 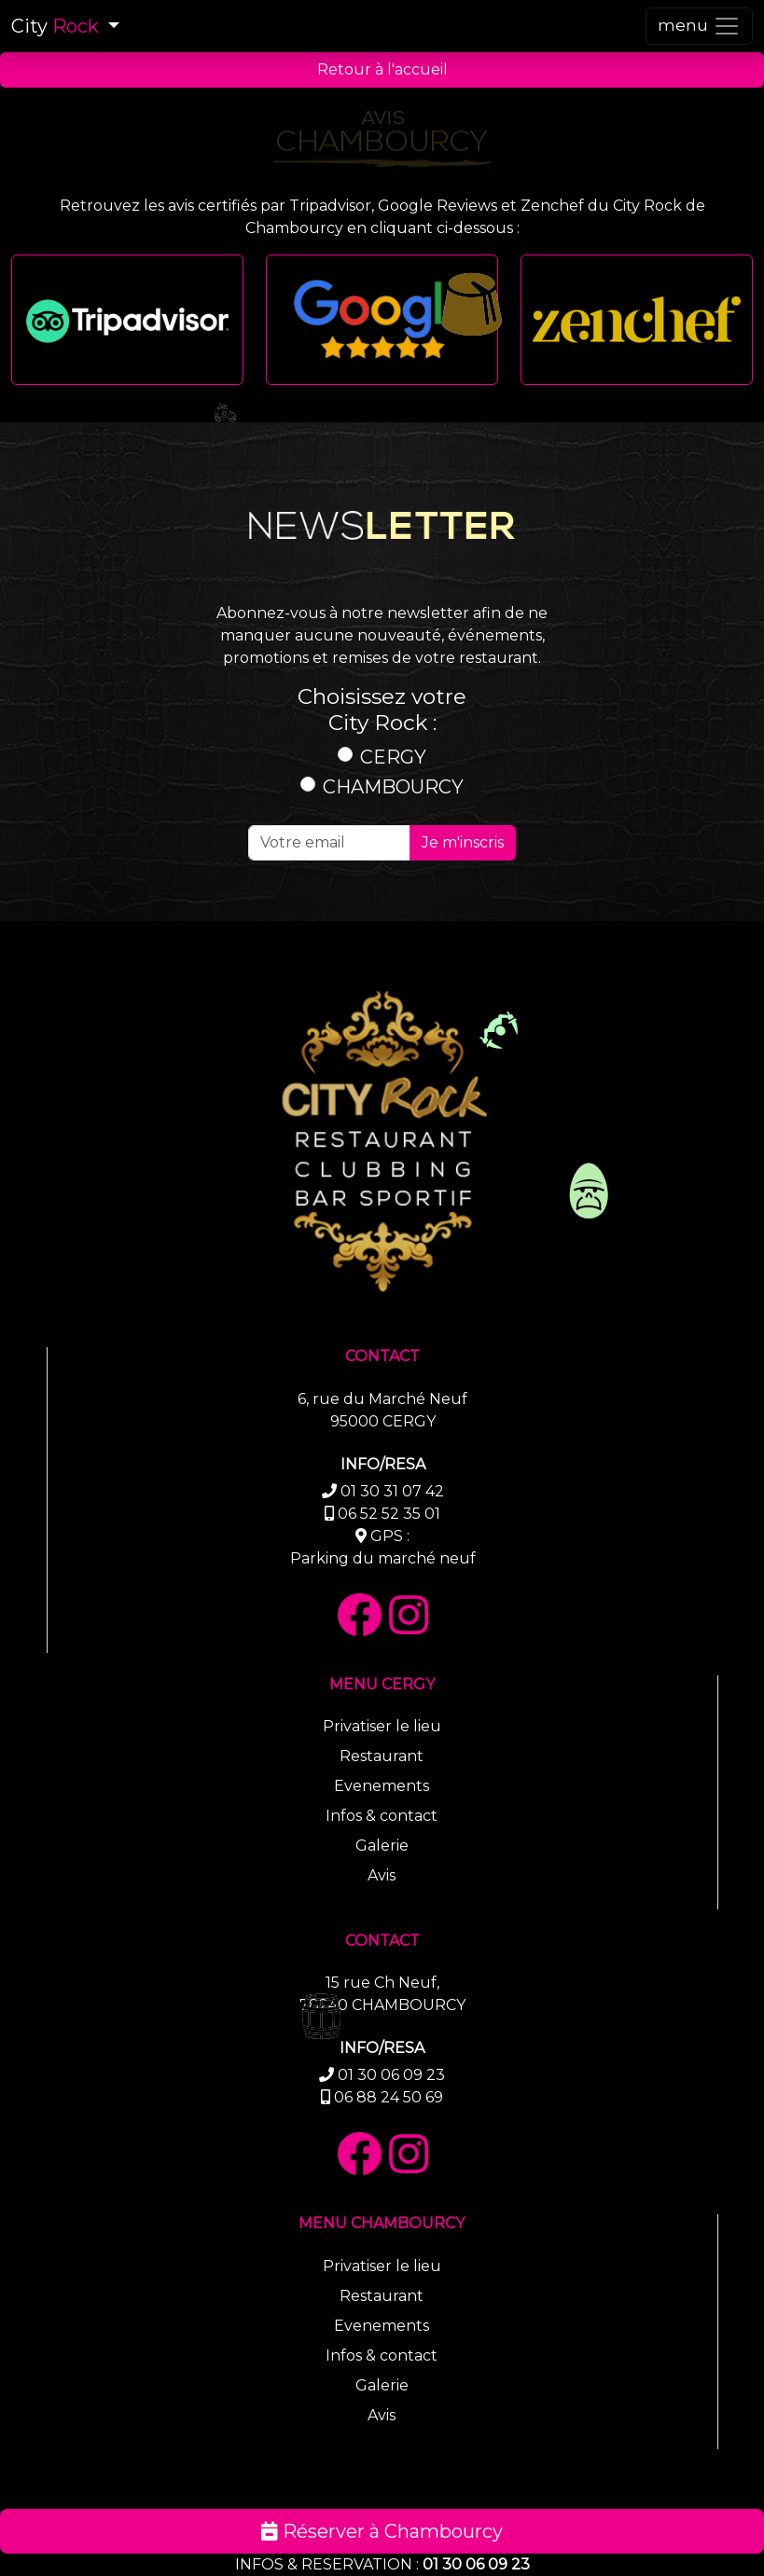 What do you see at coordinates (225, 412) in the screenshot?
I see `request emergency medical services` at bounding box center [225, 412].